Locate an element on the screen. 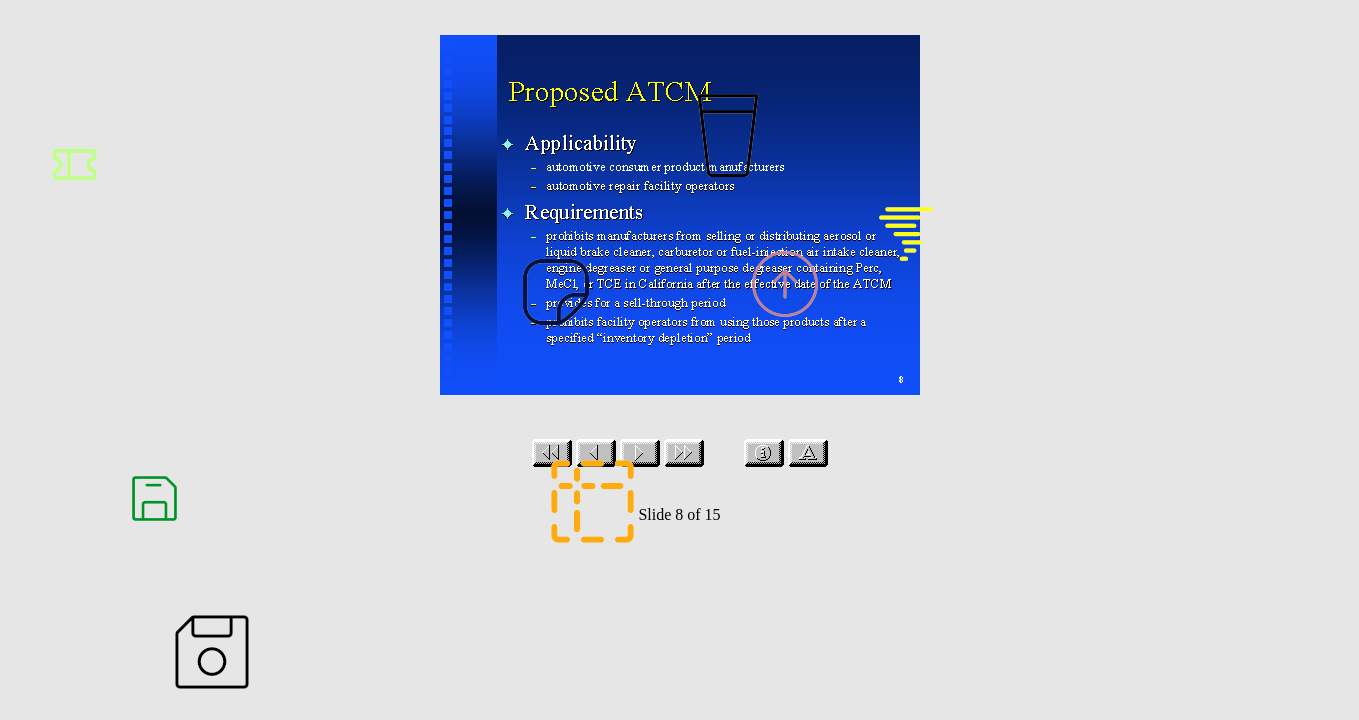 Image resolution: width=1359 pixels, height=720 pixels. view nearby bars or pubs is located at coordinates (728, 134).